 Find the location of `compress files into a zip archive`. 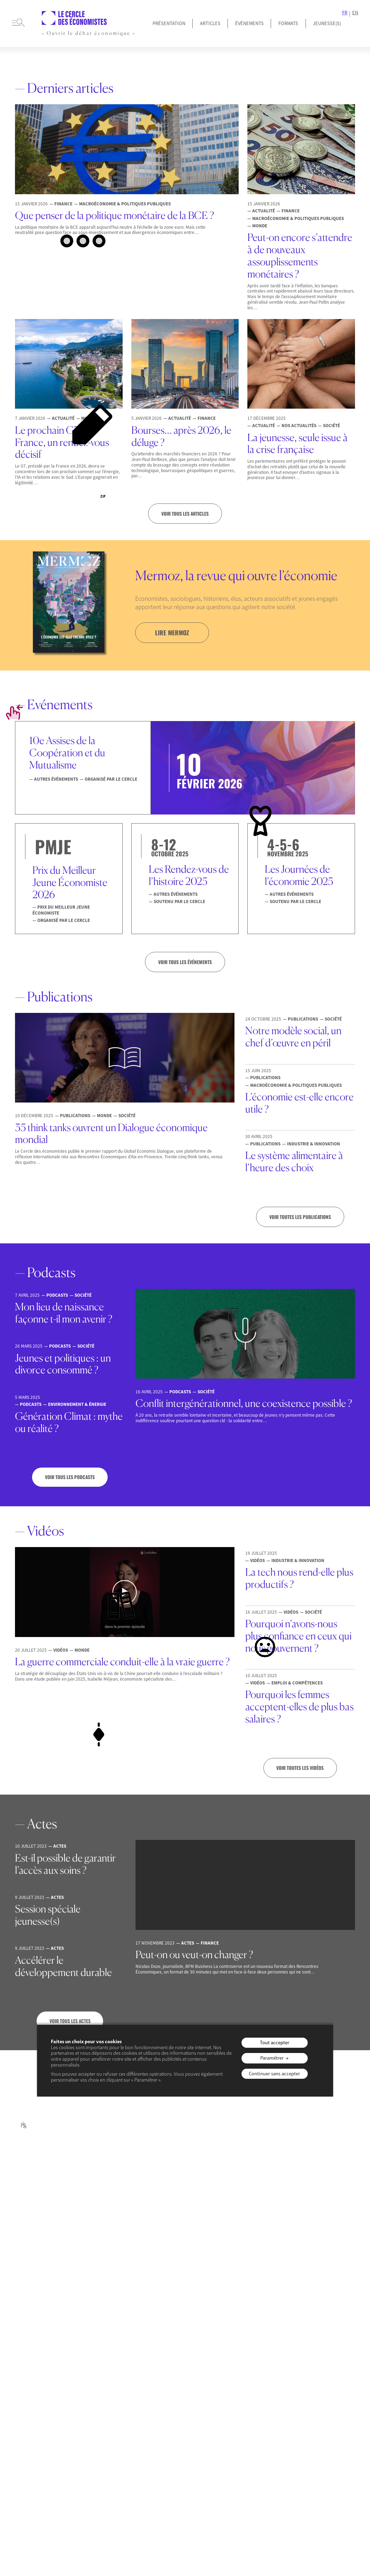

compress files into a zip archive is located at coordinates (103, 496).